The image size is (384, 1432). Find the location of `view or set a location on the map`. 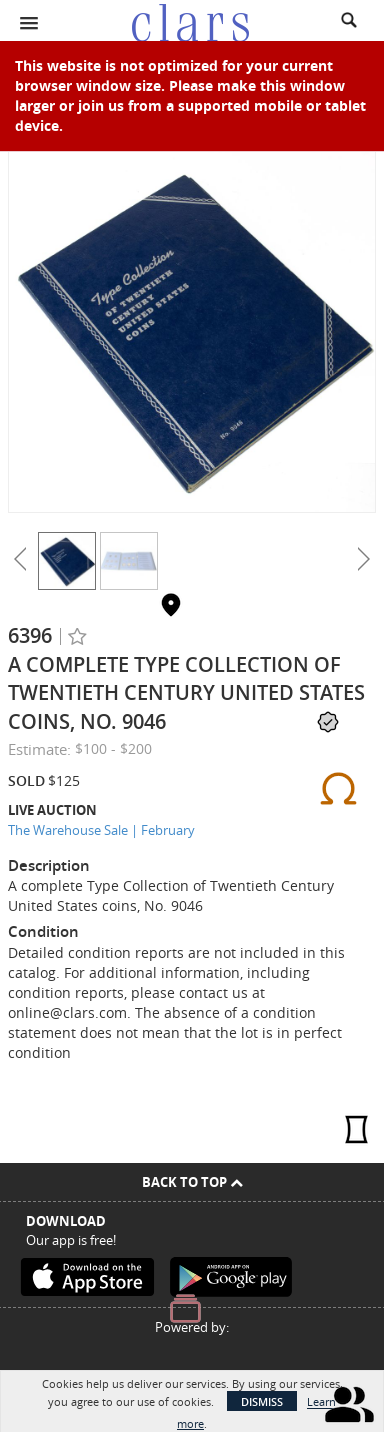

view or set a location on the map is located at coordinates (171, 605).